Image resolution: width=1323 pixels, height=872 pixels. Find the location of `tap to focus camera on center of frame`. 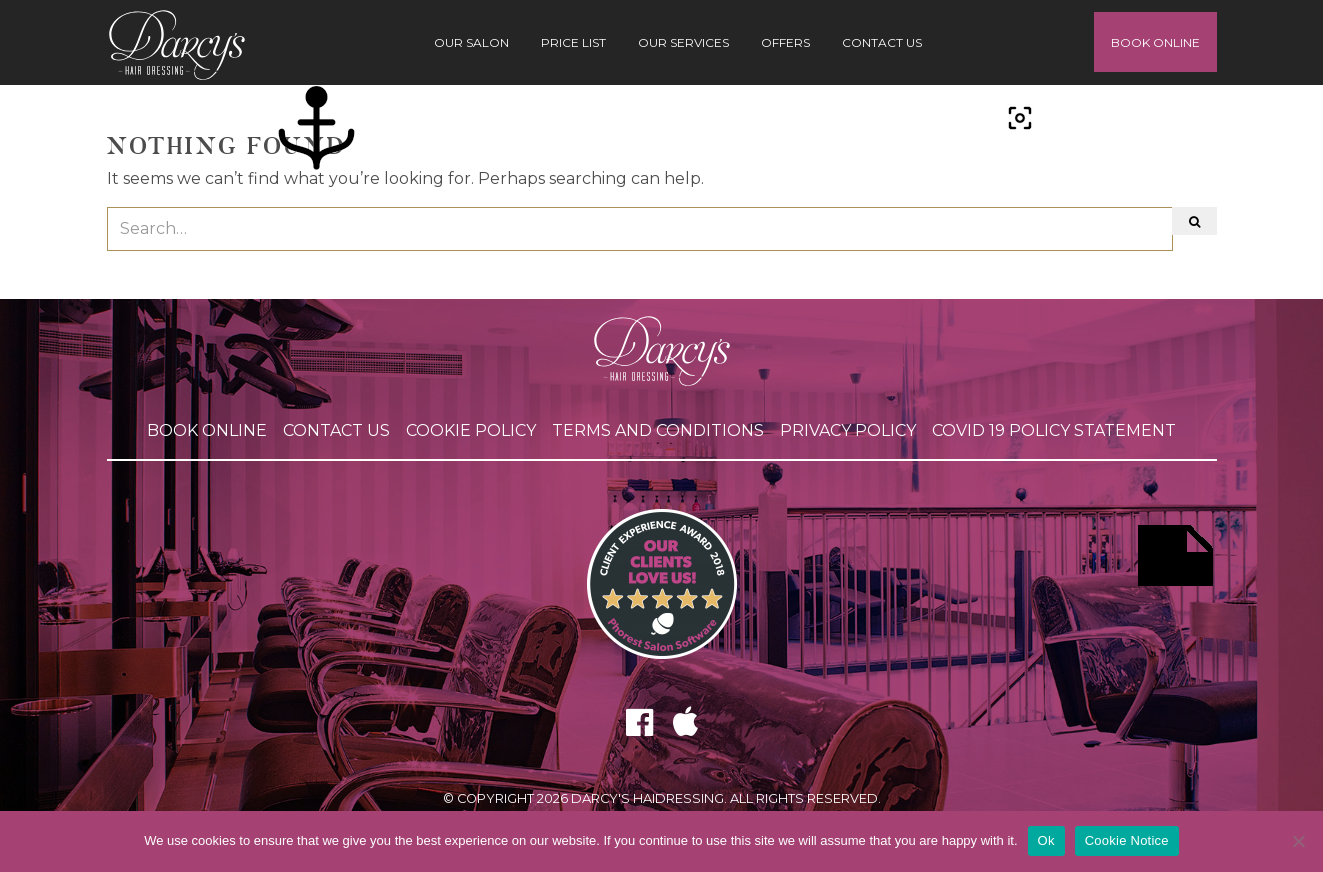

tap to focus camera on center of frame is located at coordinates (1020, 118).